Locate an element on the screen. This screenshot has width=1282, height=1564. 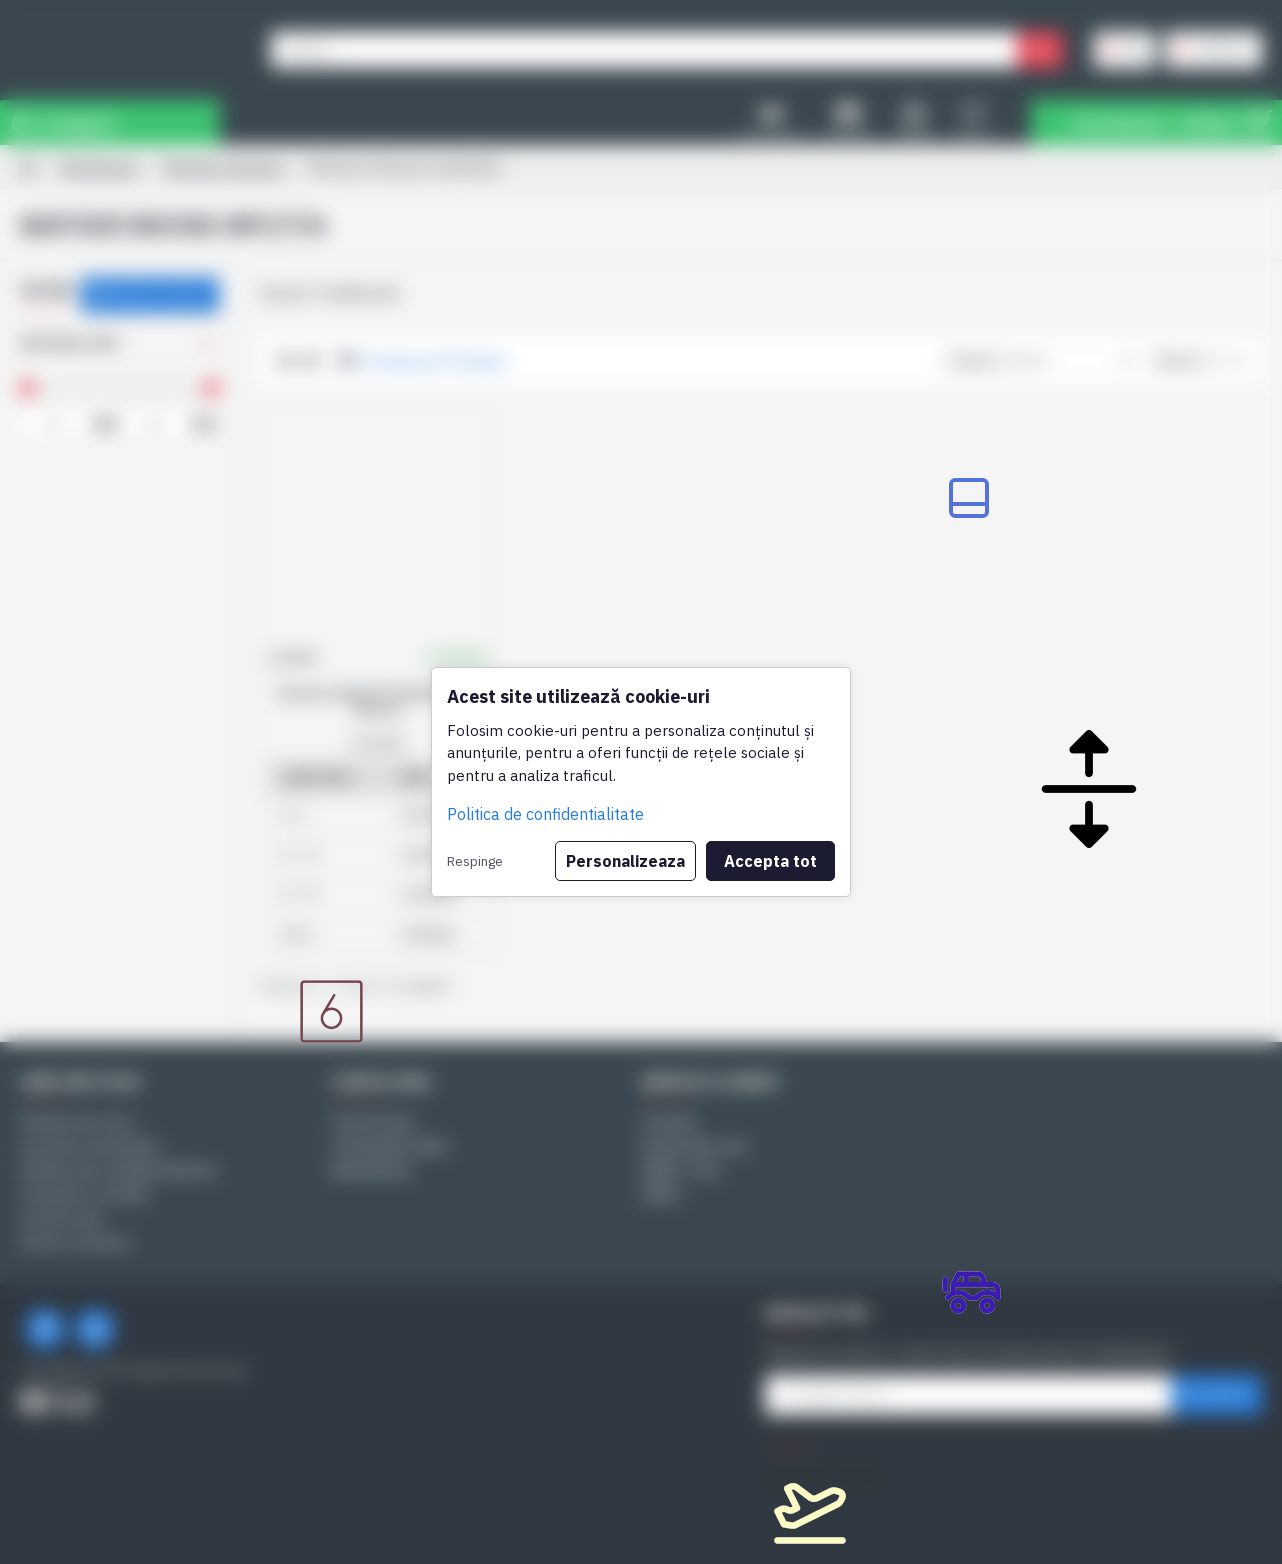
toggle bottom panel visibility is located at coordinates (969, 498).